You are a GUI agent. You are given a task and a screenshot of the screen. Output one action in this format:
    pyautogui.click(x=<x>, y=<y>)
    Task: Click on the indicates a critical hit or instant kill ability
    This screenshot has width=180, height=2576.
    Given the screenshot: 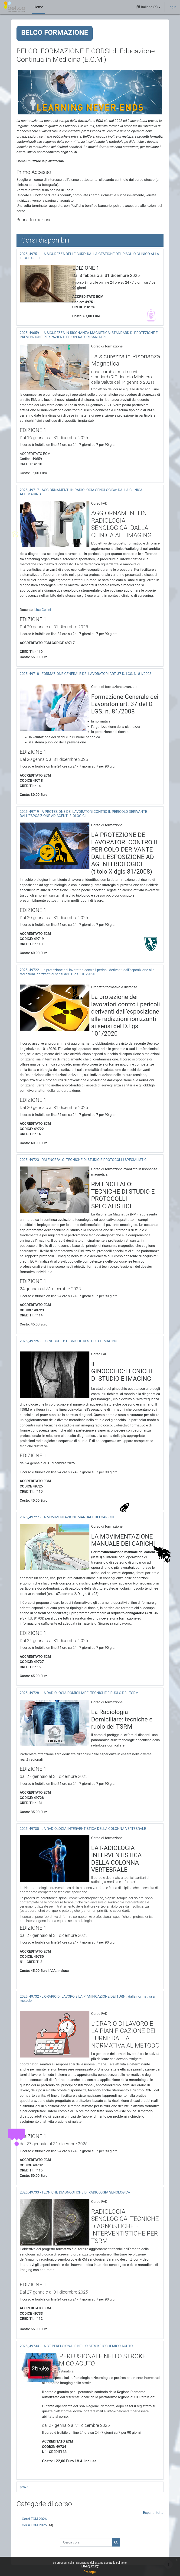 What is the action you would take?
    pyautogui.click(x=162, y=1555)
    